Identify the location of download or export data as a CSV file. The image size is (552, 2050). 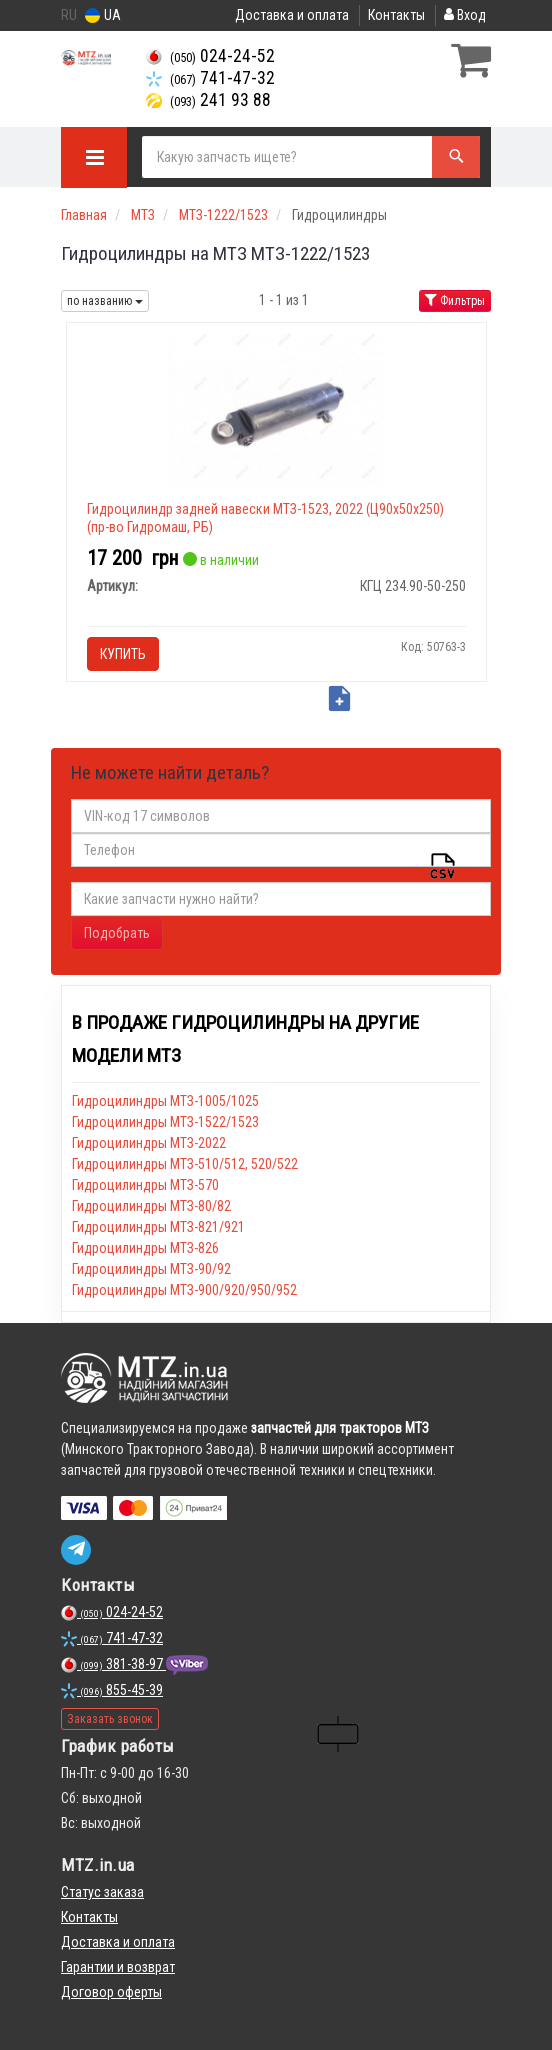
(443, 867).